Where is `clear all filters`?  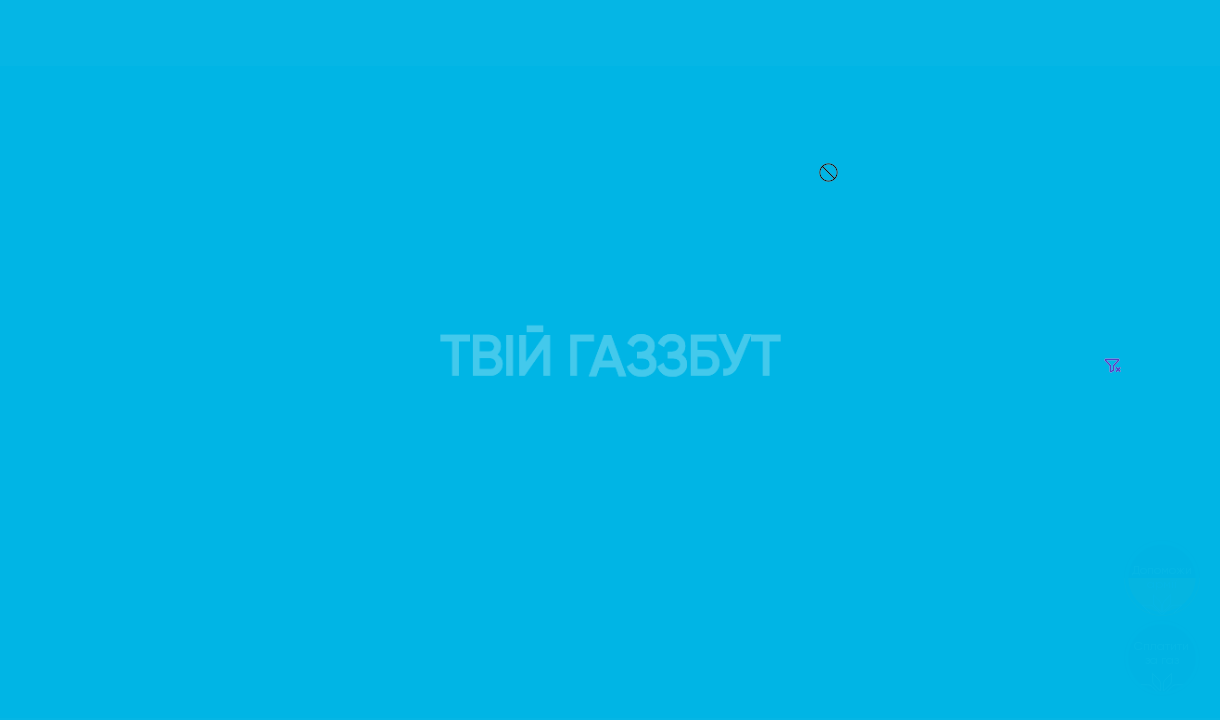 clear all filters is located at coordinates (1112, 365).